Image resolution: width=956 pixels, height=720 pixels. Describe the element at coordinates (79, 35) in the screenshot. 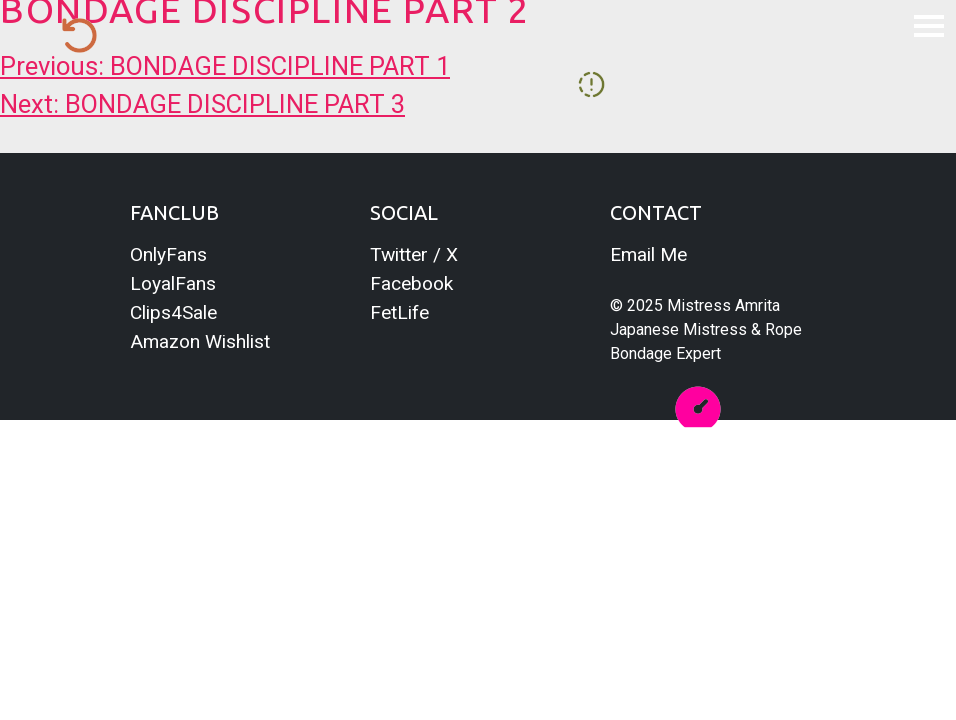

I see `undo the last action` at that location.